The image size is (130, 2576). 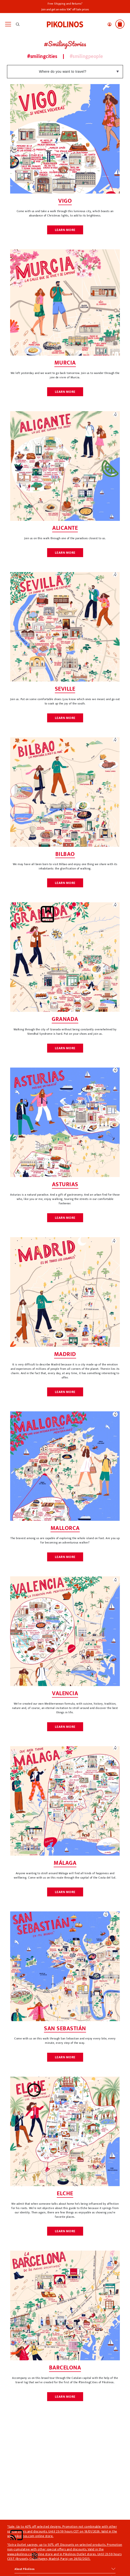 What do you see at coordinates (39, 1250) in the screenshot?
I see `indicates a "D" rating or grade` at bounding box center [39, 1250].